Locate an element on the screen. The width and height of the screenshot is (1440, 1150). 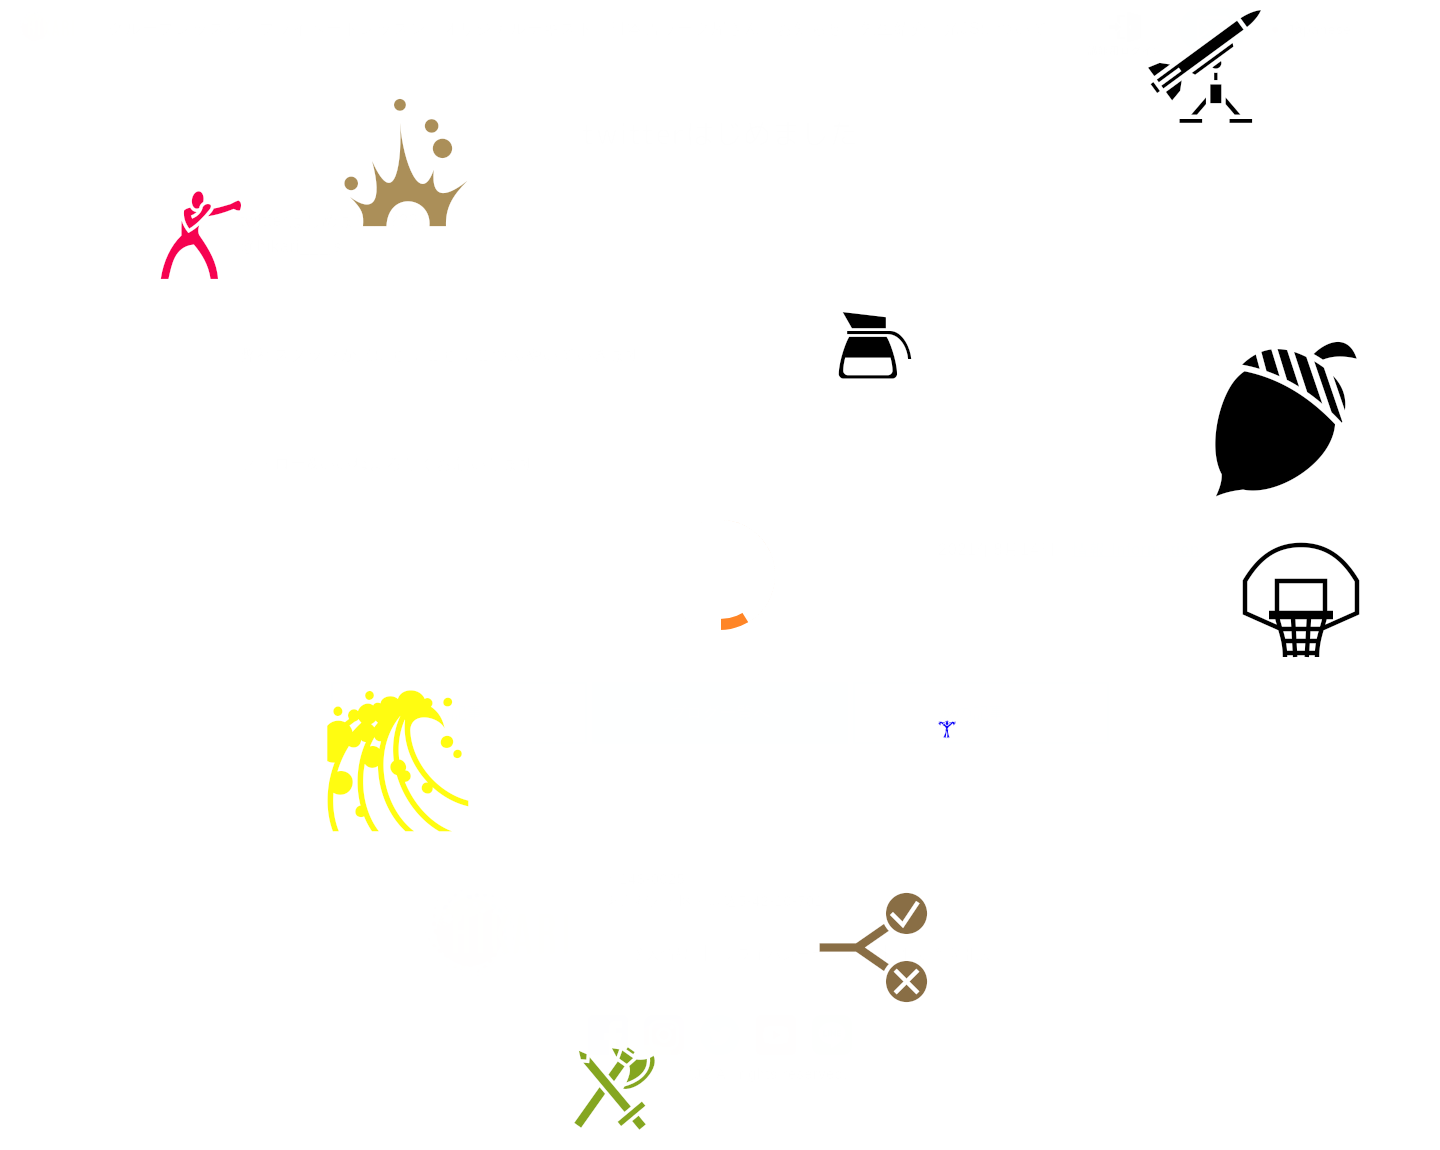
indicates a splash effect or water impact in gameplay is located at coordinates (406, 163).